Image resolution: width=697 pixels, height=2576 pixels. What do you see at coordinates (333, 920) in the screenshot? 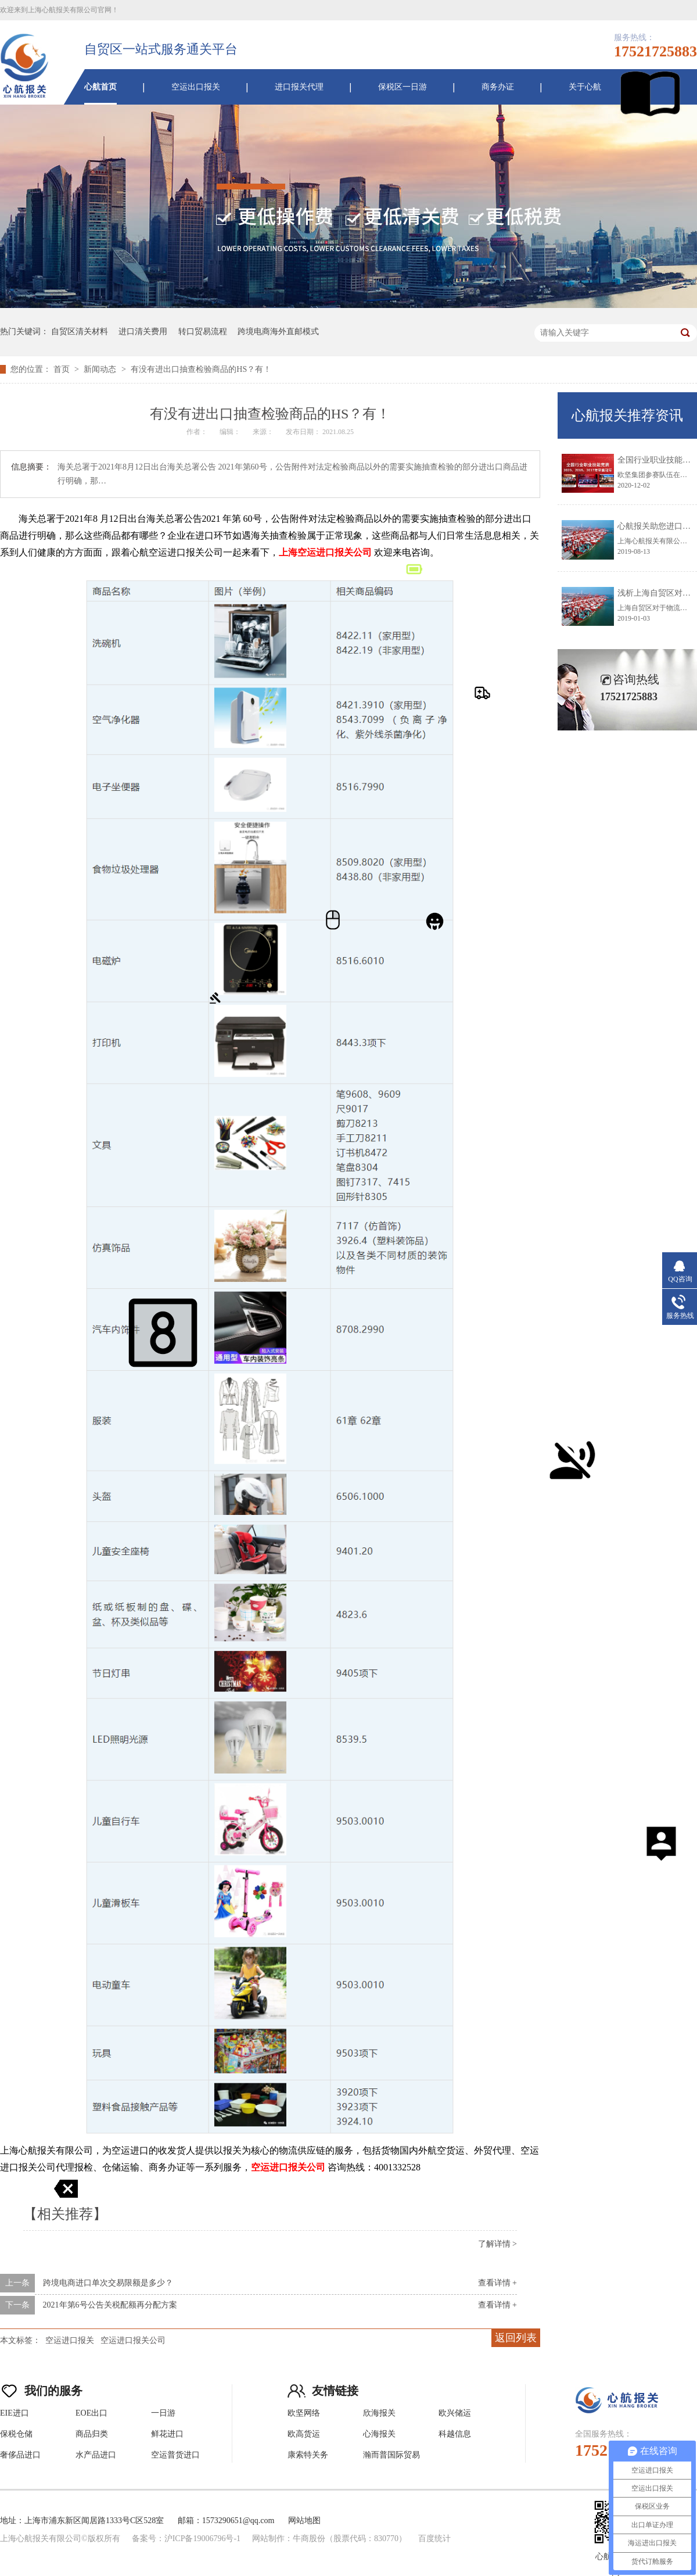
I see `perform a right-click action` at bounding box center [333, 920].